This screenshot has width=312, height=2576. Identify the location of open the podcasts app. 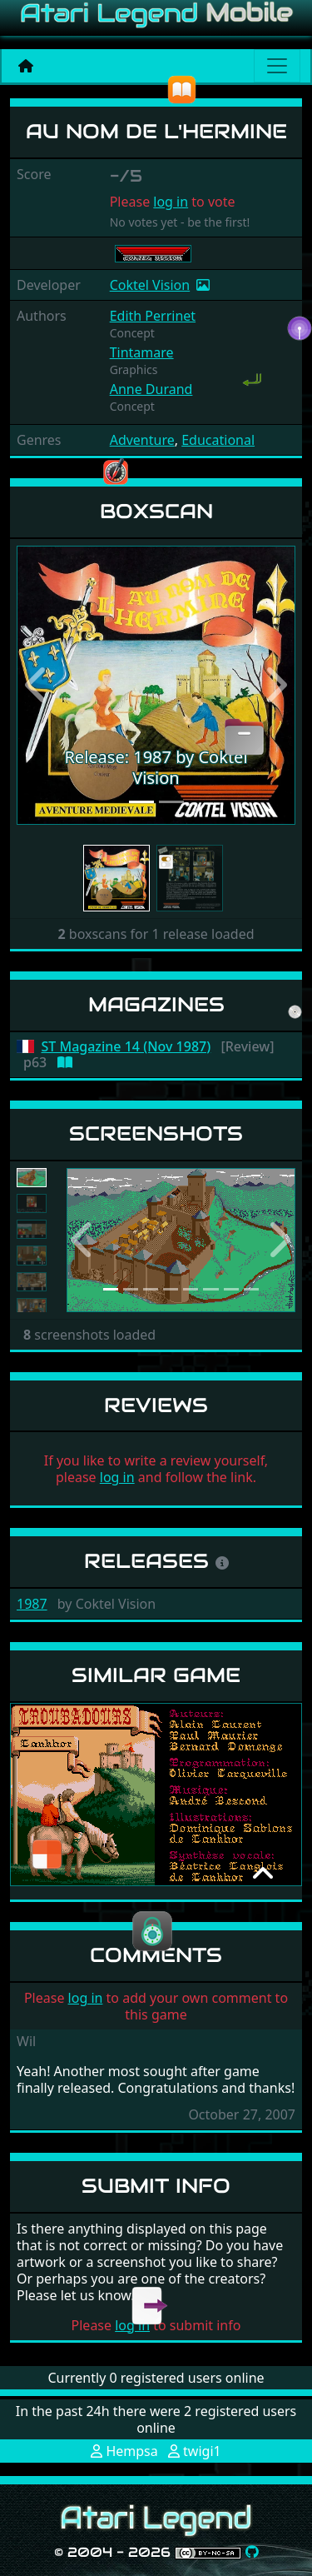
(300, 328).